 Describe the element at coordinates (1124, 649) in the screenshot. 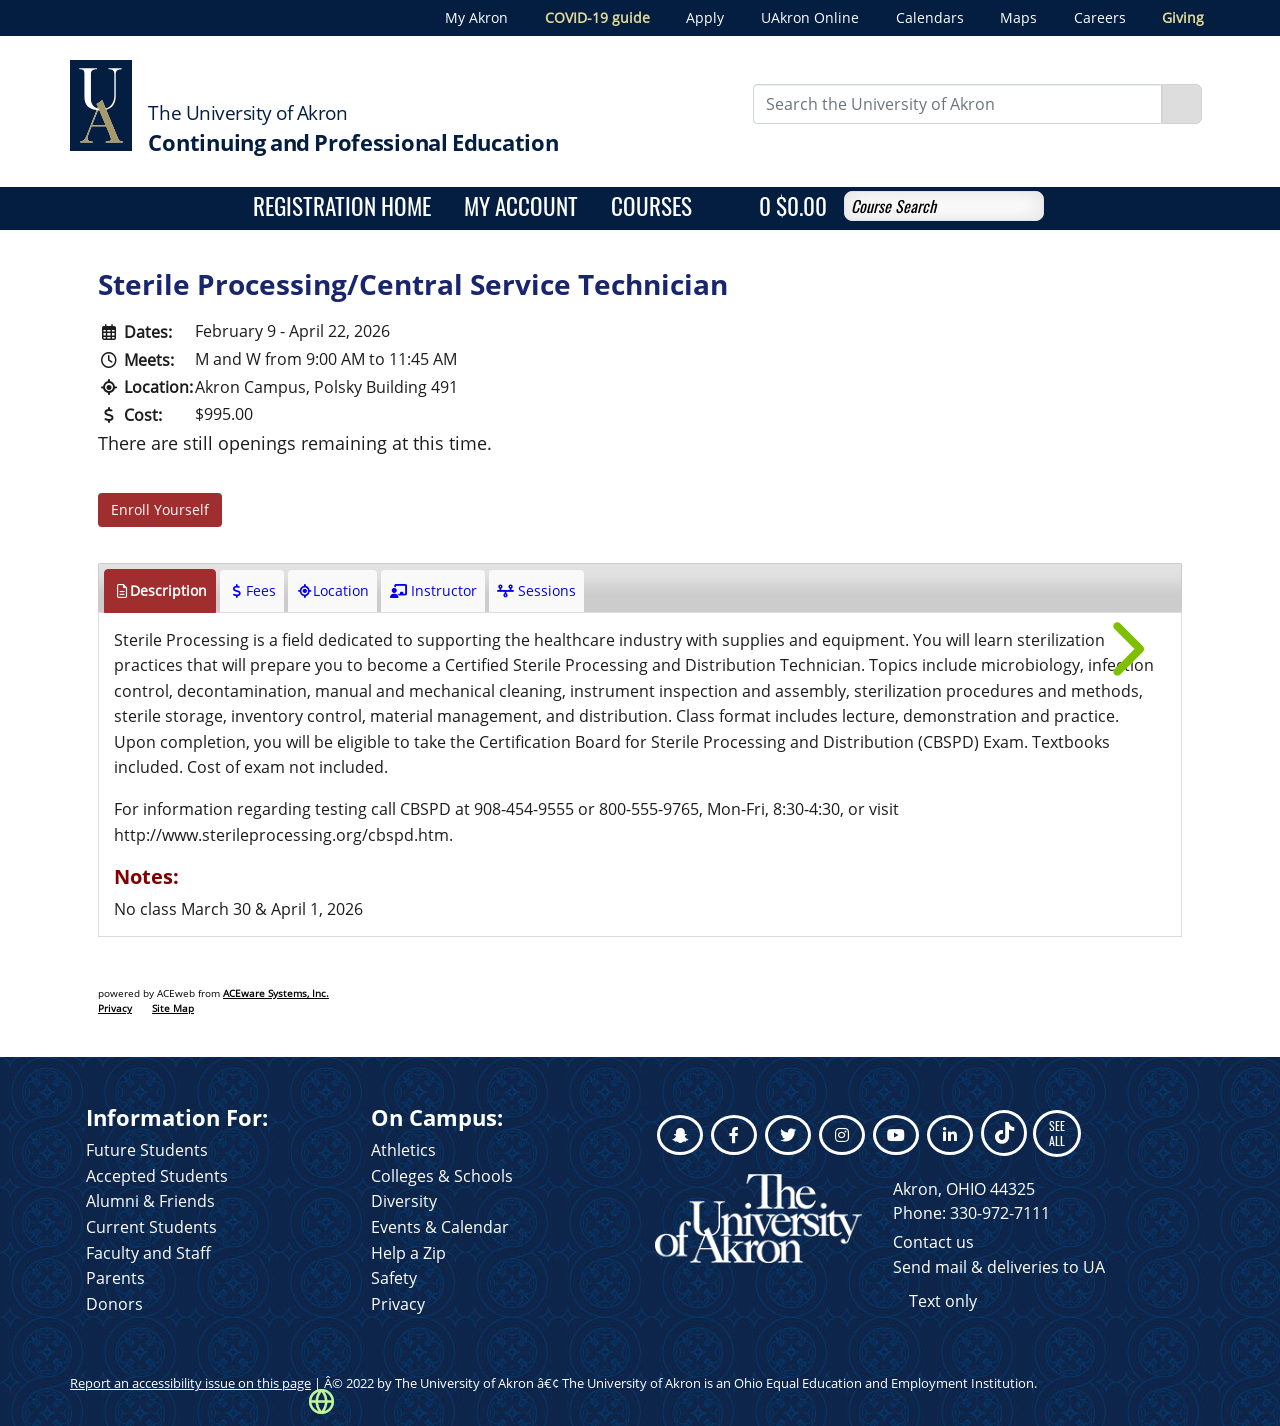

I see `navigate to the next item or page` at that location.